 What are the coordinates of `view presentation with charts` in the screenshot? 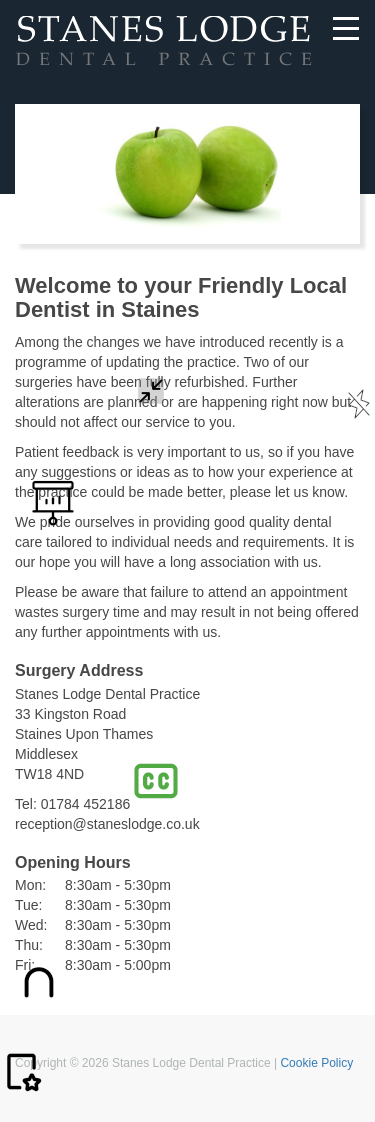 It's located at (53, 500).